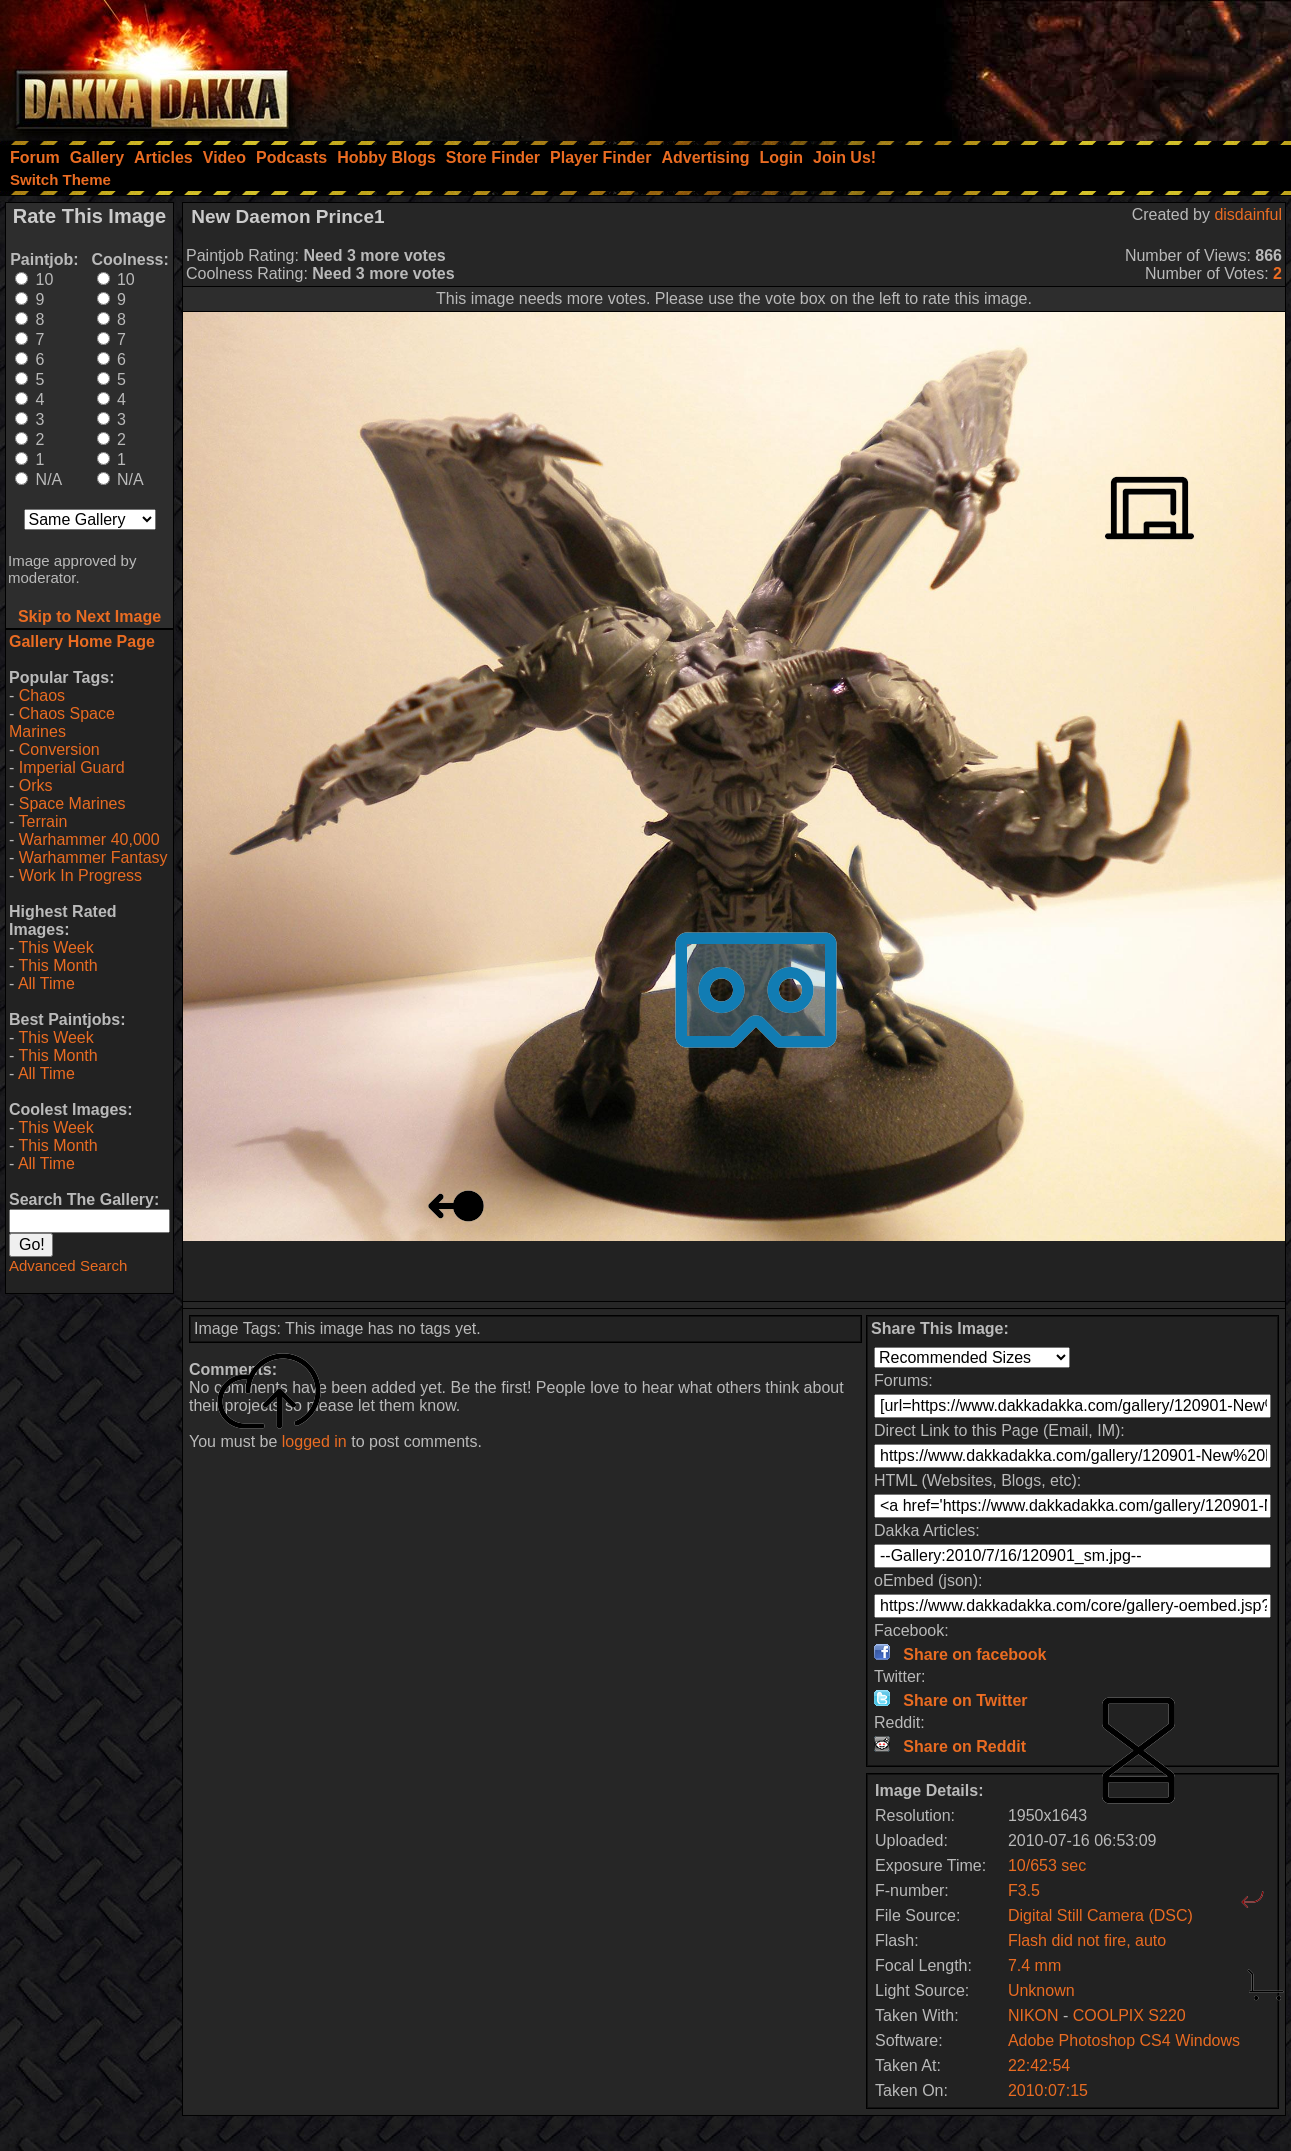 The width and height of the screenshot is (1291, 2151). What do you see at coordinates (1138, 1750) in the screenshot?
I see `indicates time is running low` at bounding box center [1138, 1750].